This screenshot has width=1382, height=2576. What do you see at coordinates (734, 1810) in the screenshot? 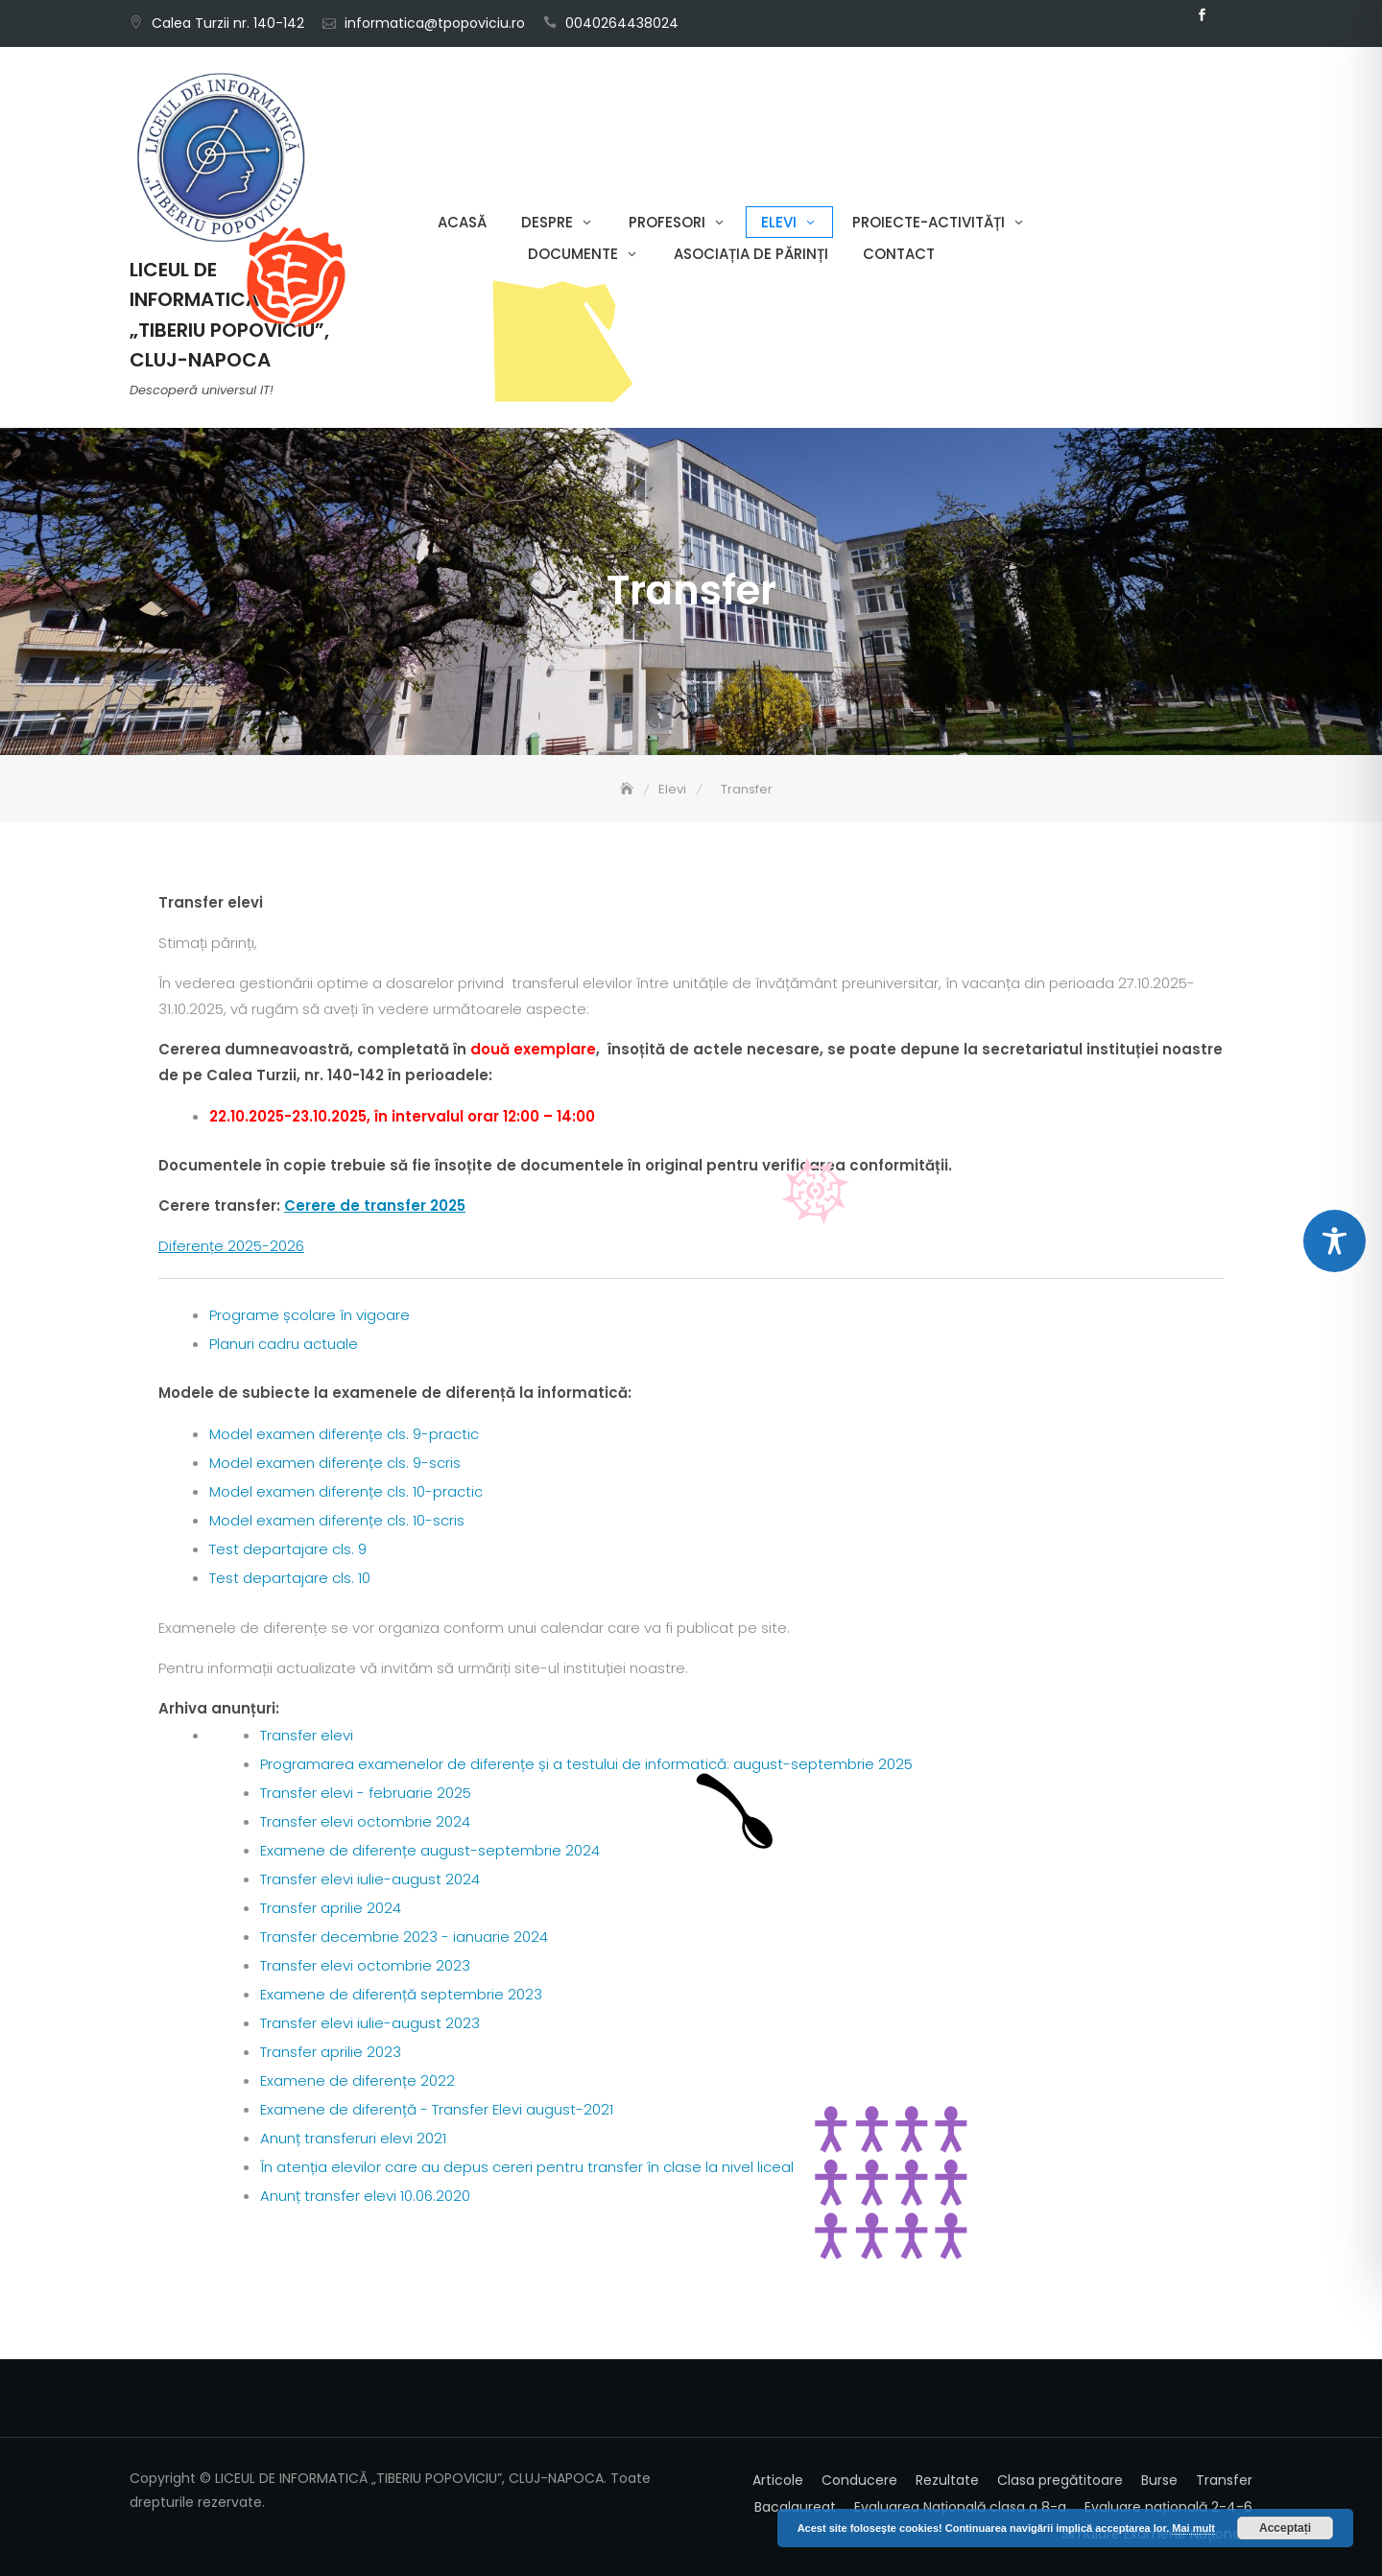
I see `select utensil or cutlery option` at bounding box center [734, 1810].